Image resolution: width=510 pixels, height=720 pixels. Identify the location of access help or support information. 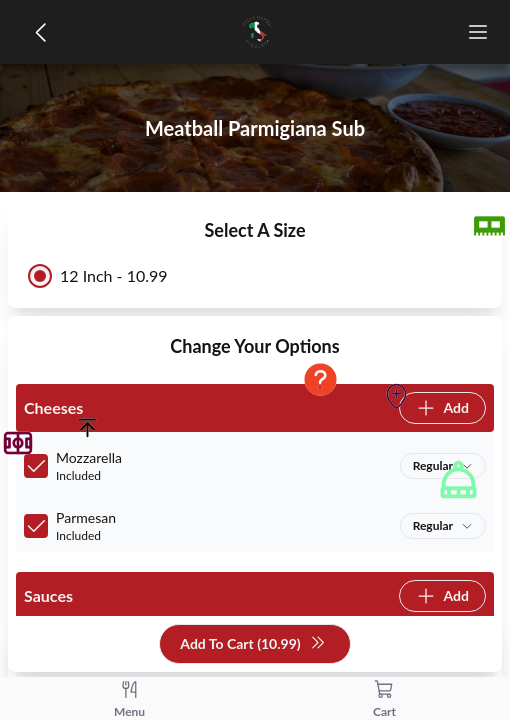
(320, 379).